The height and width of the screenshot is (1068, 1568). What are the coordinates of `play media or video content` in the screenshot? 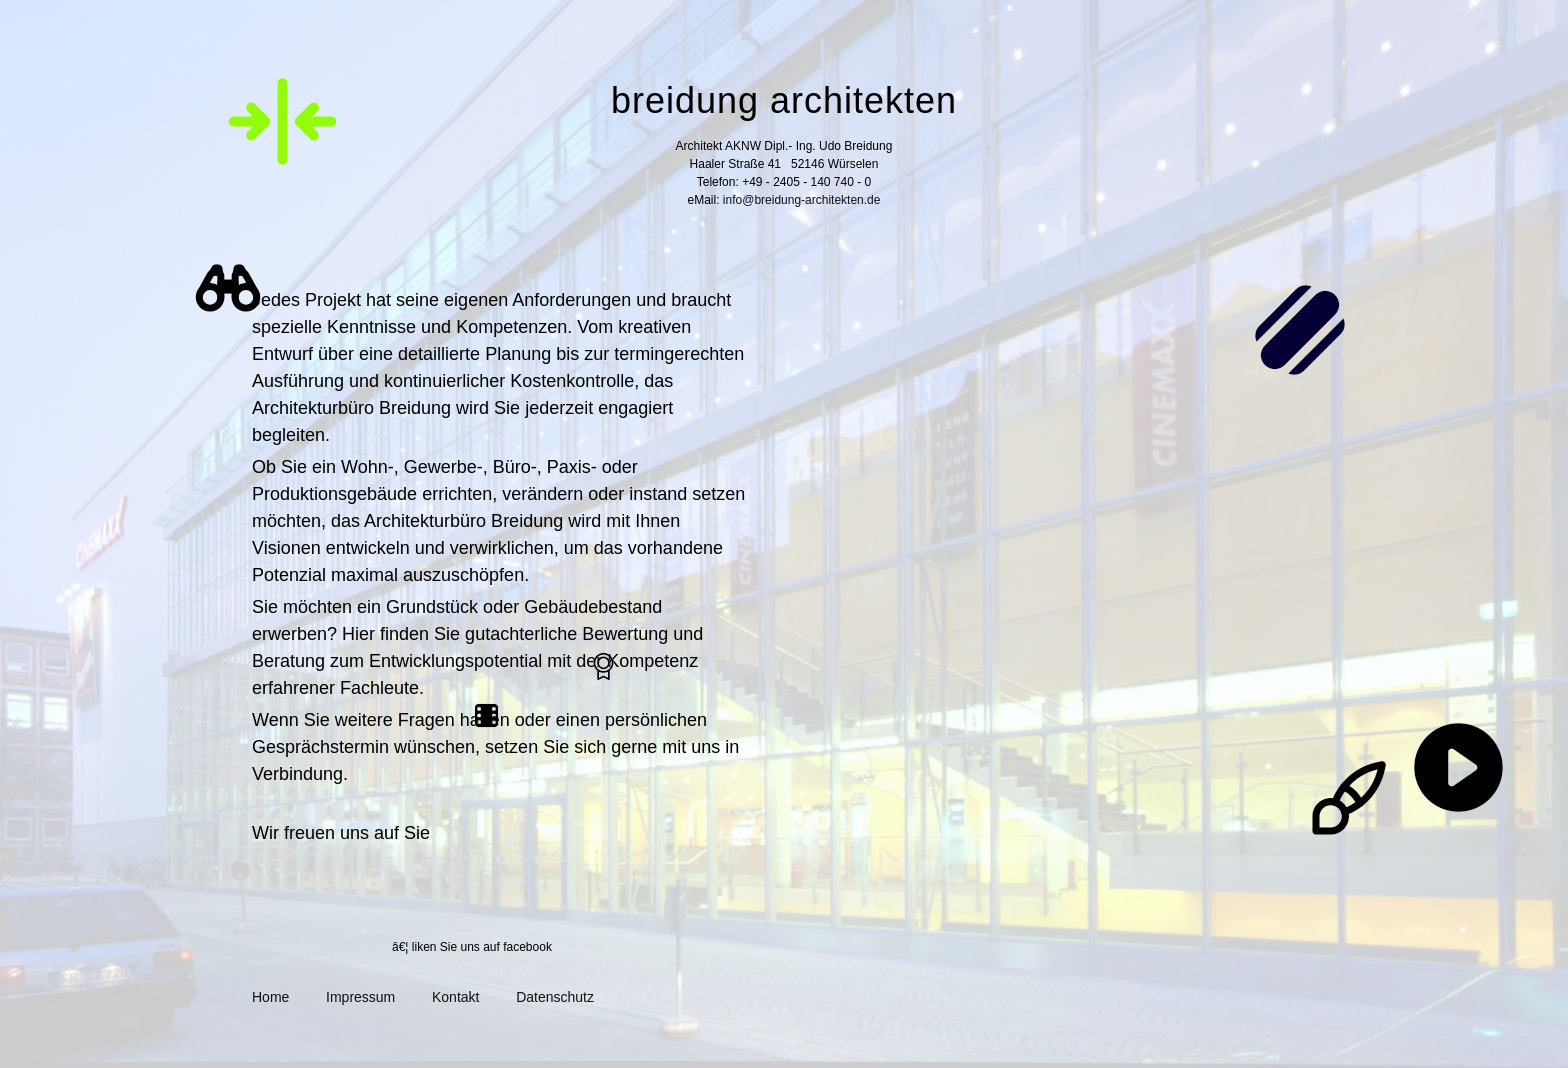 It's located at (1458, 767).